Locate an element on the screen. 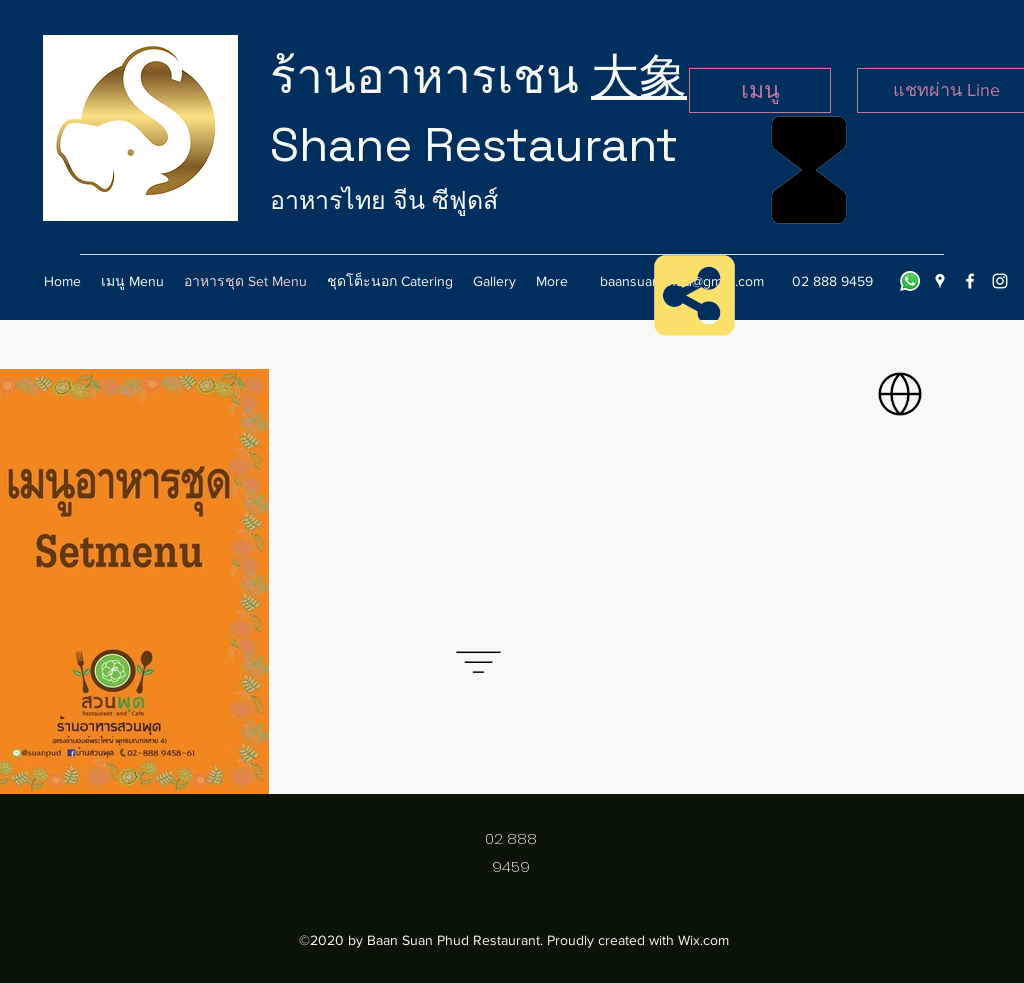 Image resolution: width=1024 pixels, height=983 pixels. switch to global or worldwide view is located at coordinates (900, 394).